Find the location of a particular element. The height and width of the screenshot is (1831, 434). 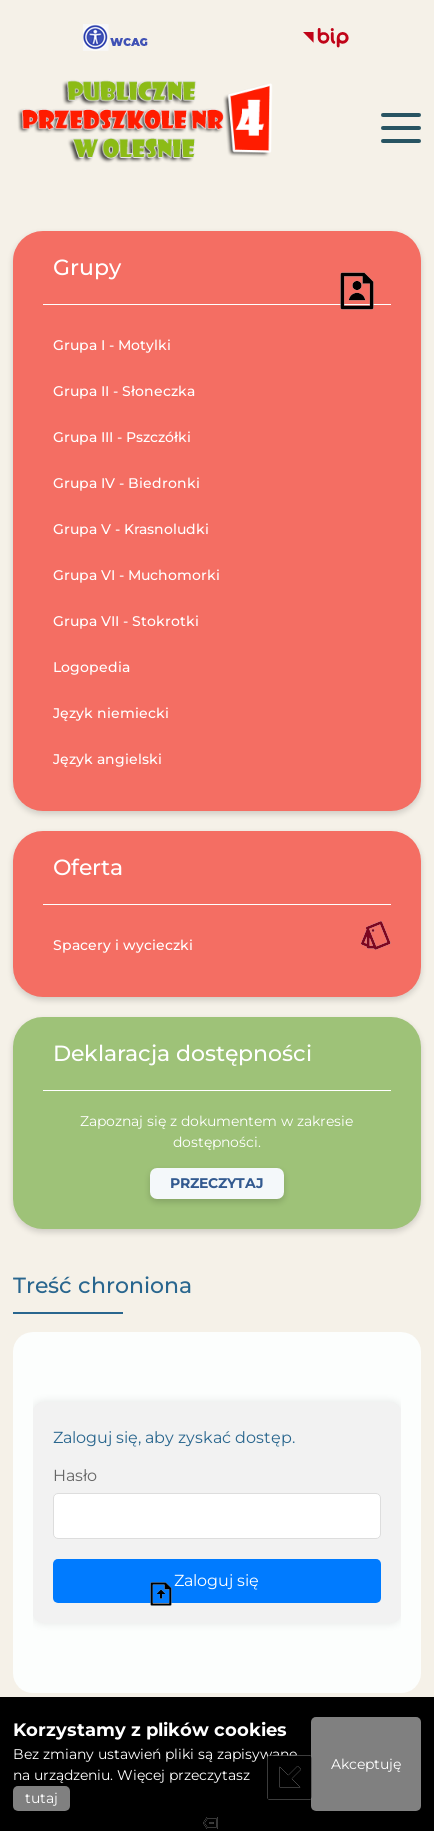

navigate to previous or lower-level content is located at coordinates (289, 1777).